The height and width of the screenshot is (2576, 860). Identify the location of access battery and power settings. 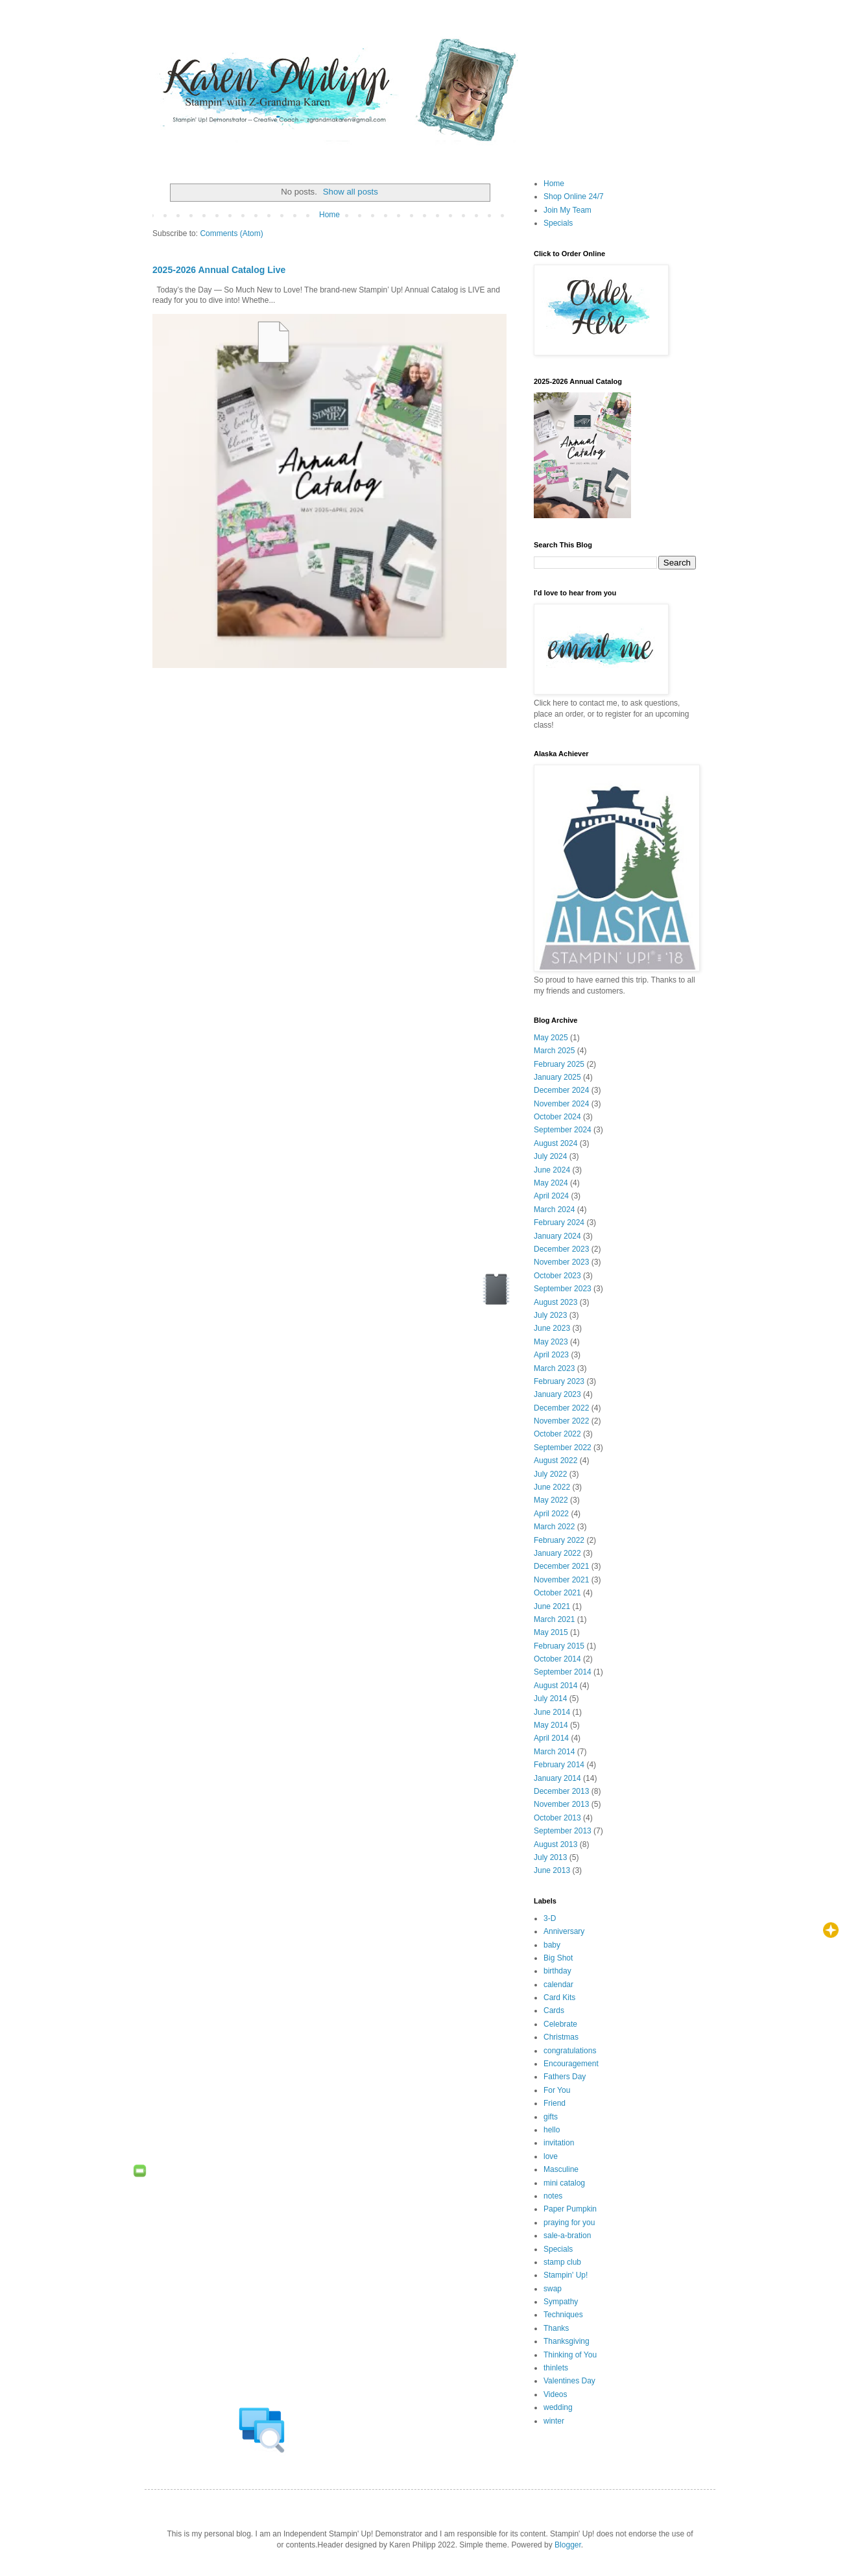
(139, 2171).